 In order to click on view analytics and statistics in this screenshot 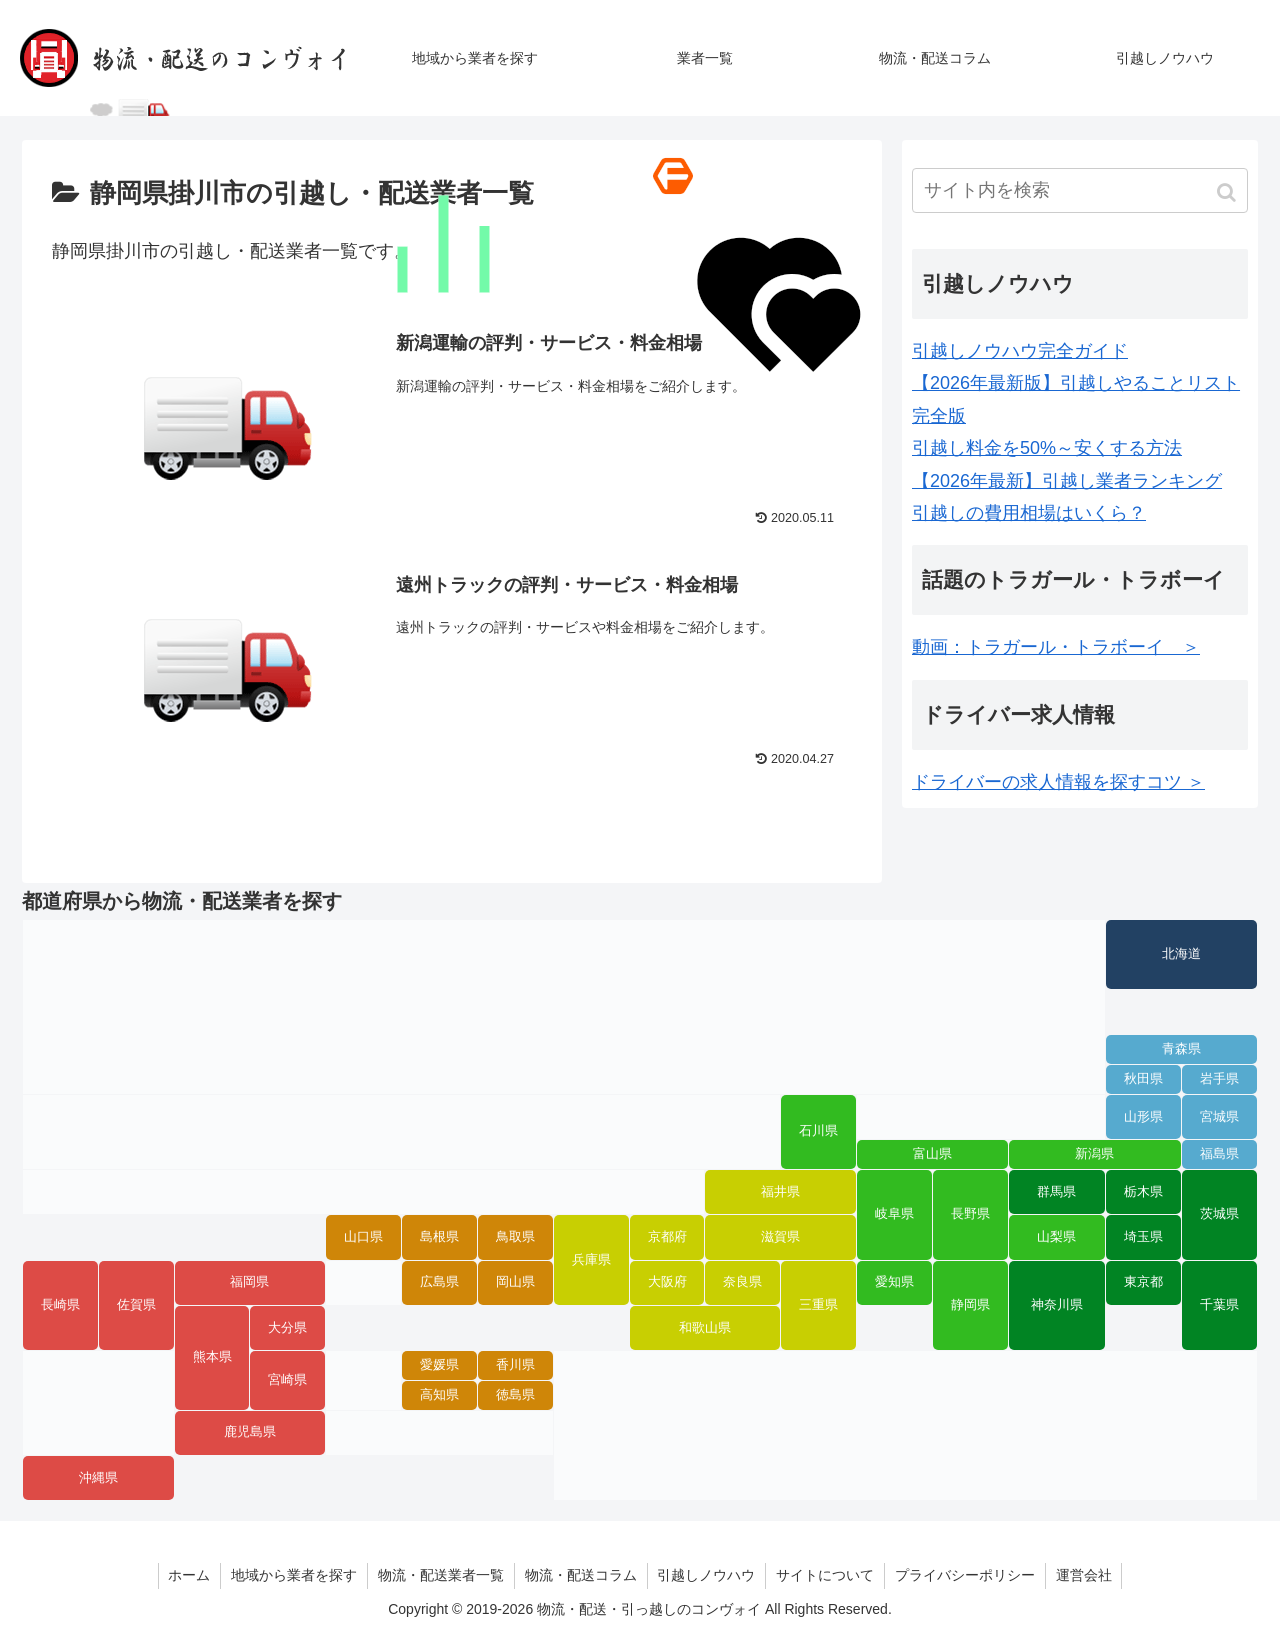, I will do `click(443, 246)`.